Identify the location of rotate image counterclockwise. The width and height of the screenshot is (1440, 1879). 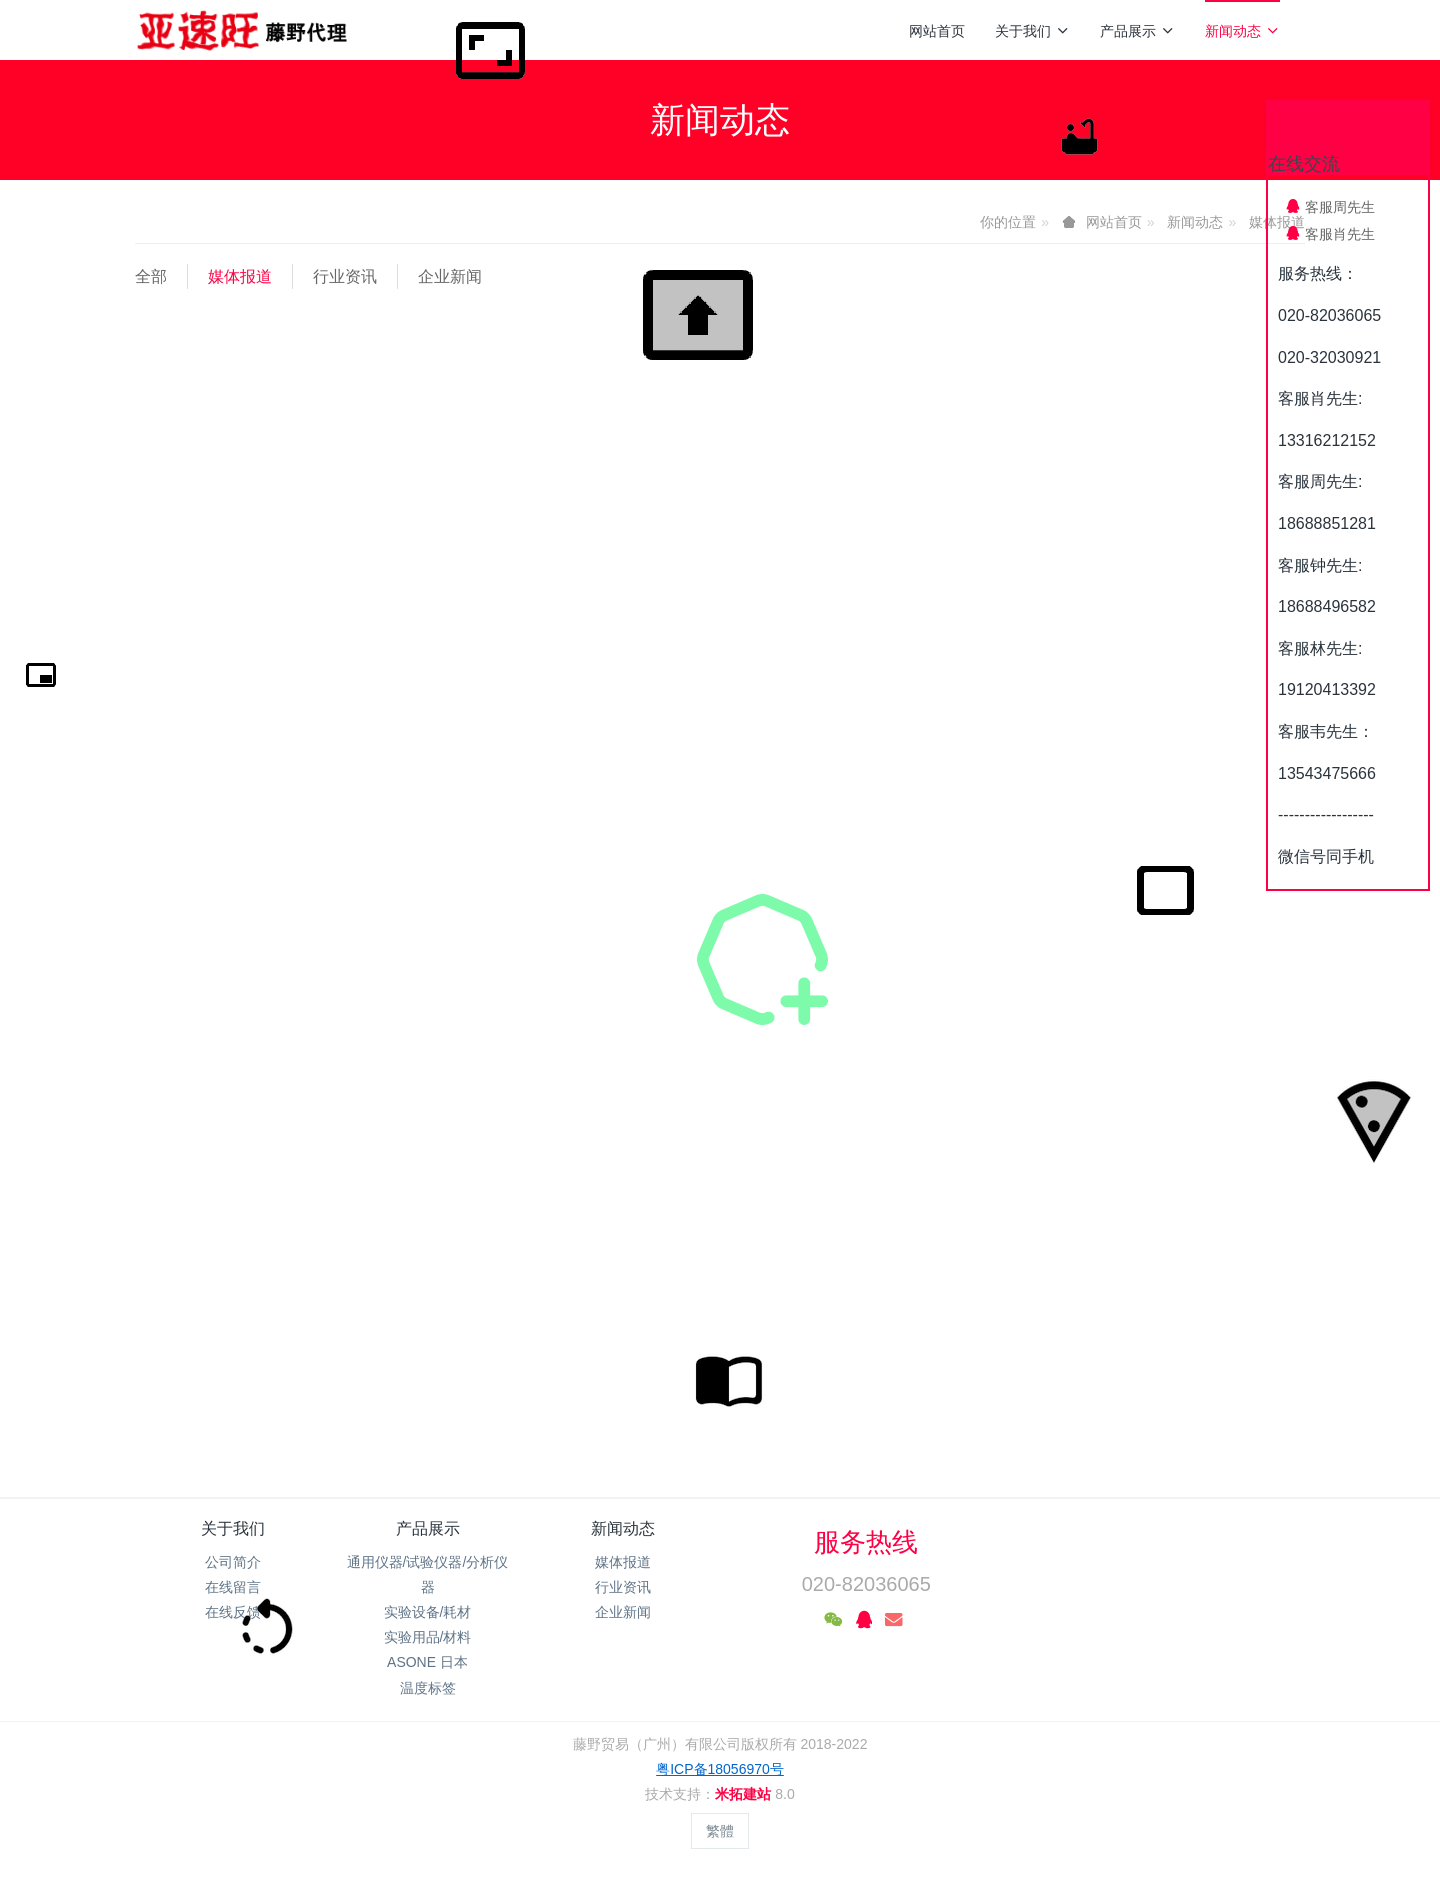
(267, 1629).